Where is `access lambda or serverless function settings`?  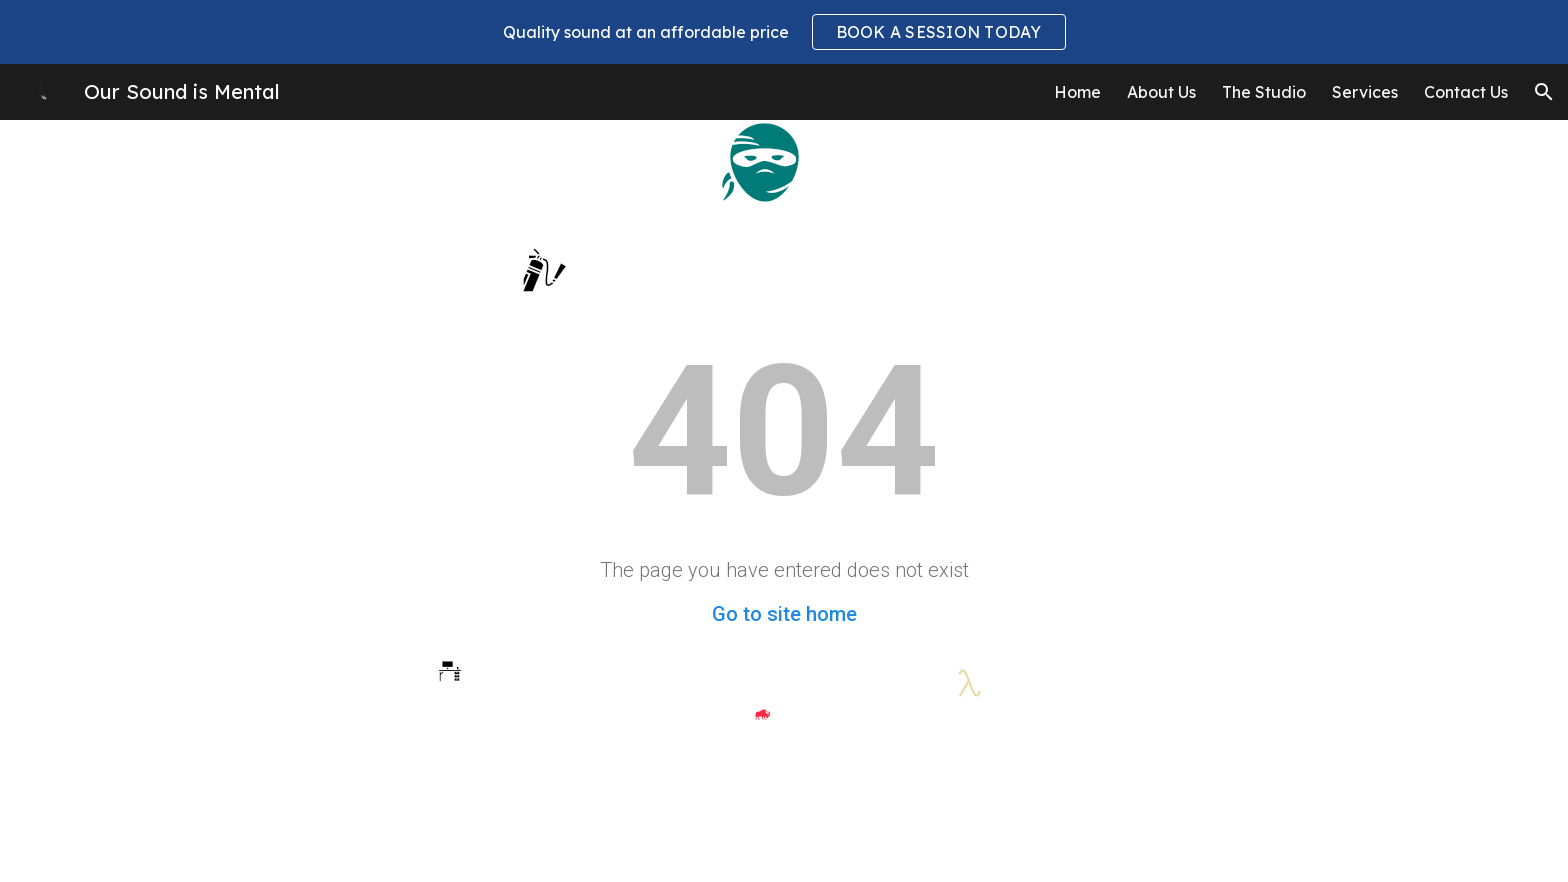
access lambda or serverless function settings is located at coordinates (969, 683).